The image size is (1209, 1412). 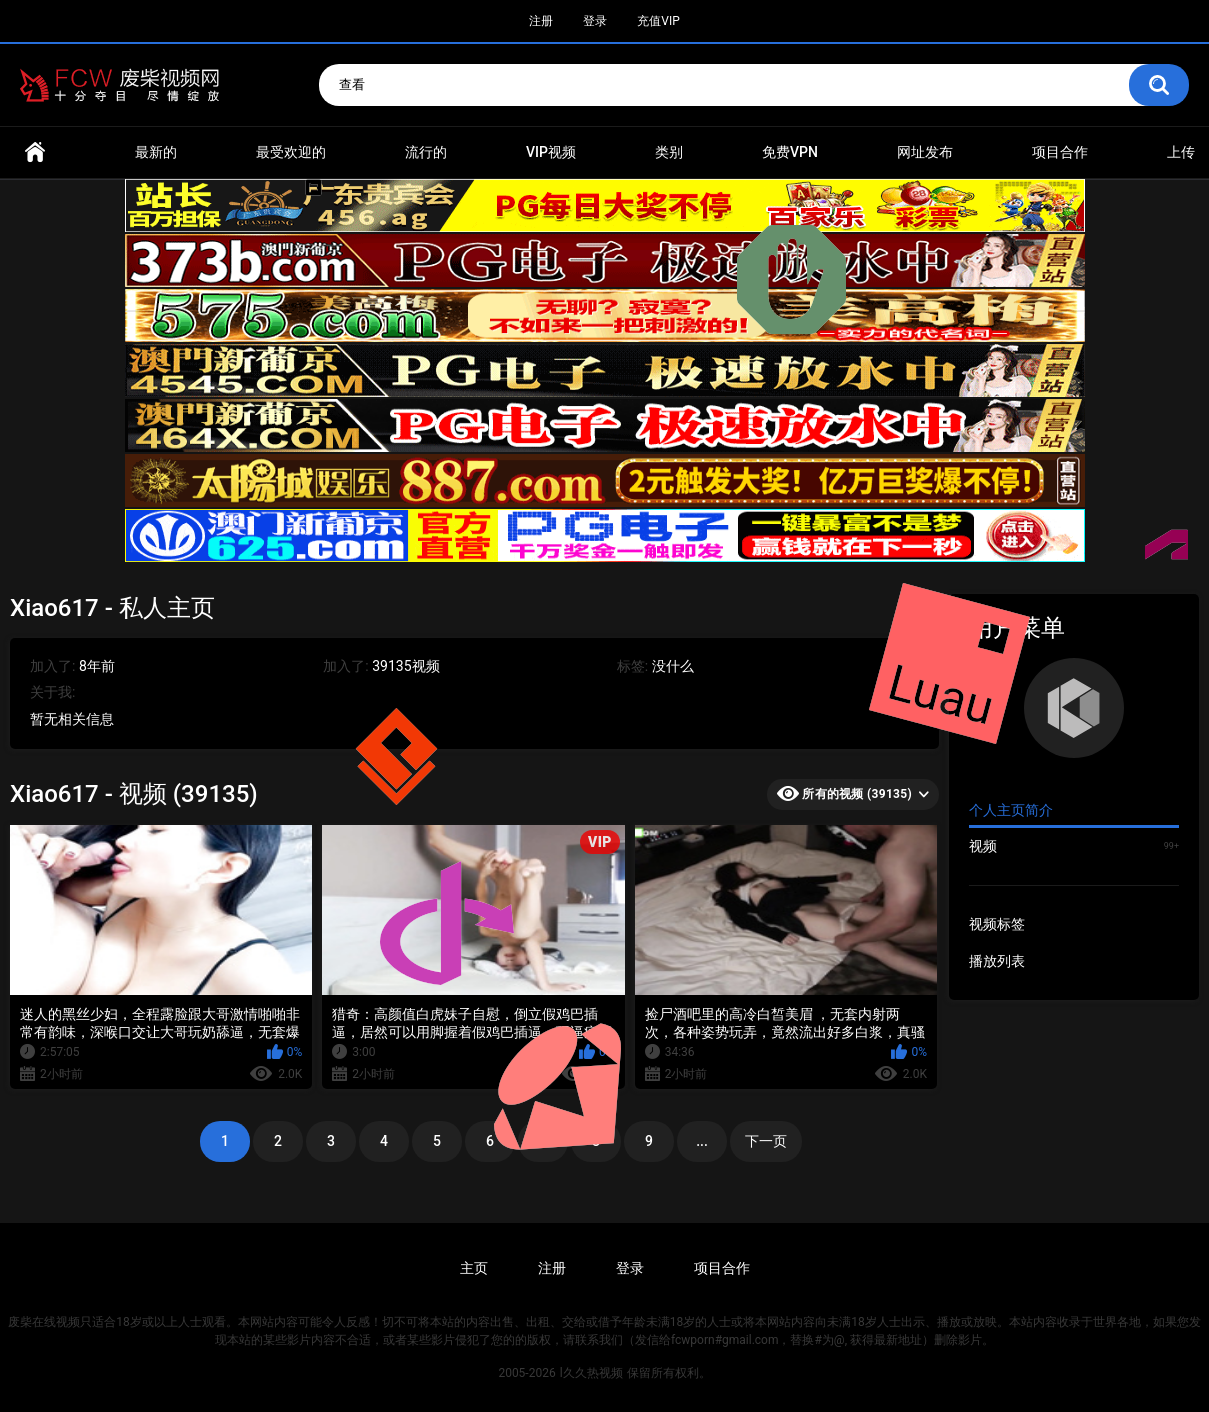 What do you see at coordinates (949, 663) in the screenshot?
I see `luau programming language logo` at bounding box center [949, 663].